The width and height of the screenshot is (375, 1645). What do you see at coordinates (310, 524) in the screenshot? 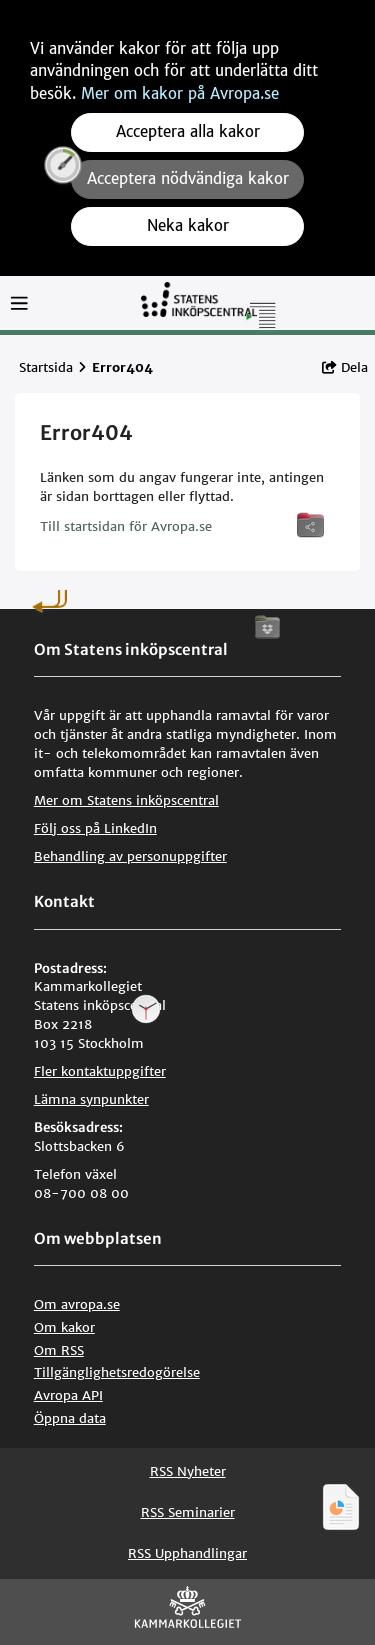
I see `open your public shared folder` at bounding box center [310, 524].